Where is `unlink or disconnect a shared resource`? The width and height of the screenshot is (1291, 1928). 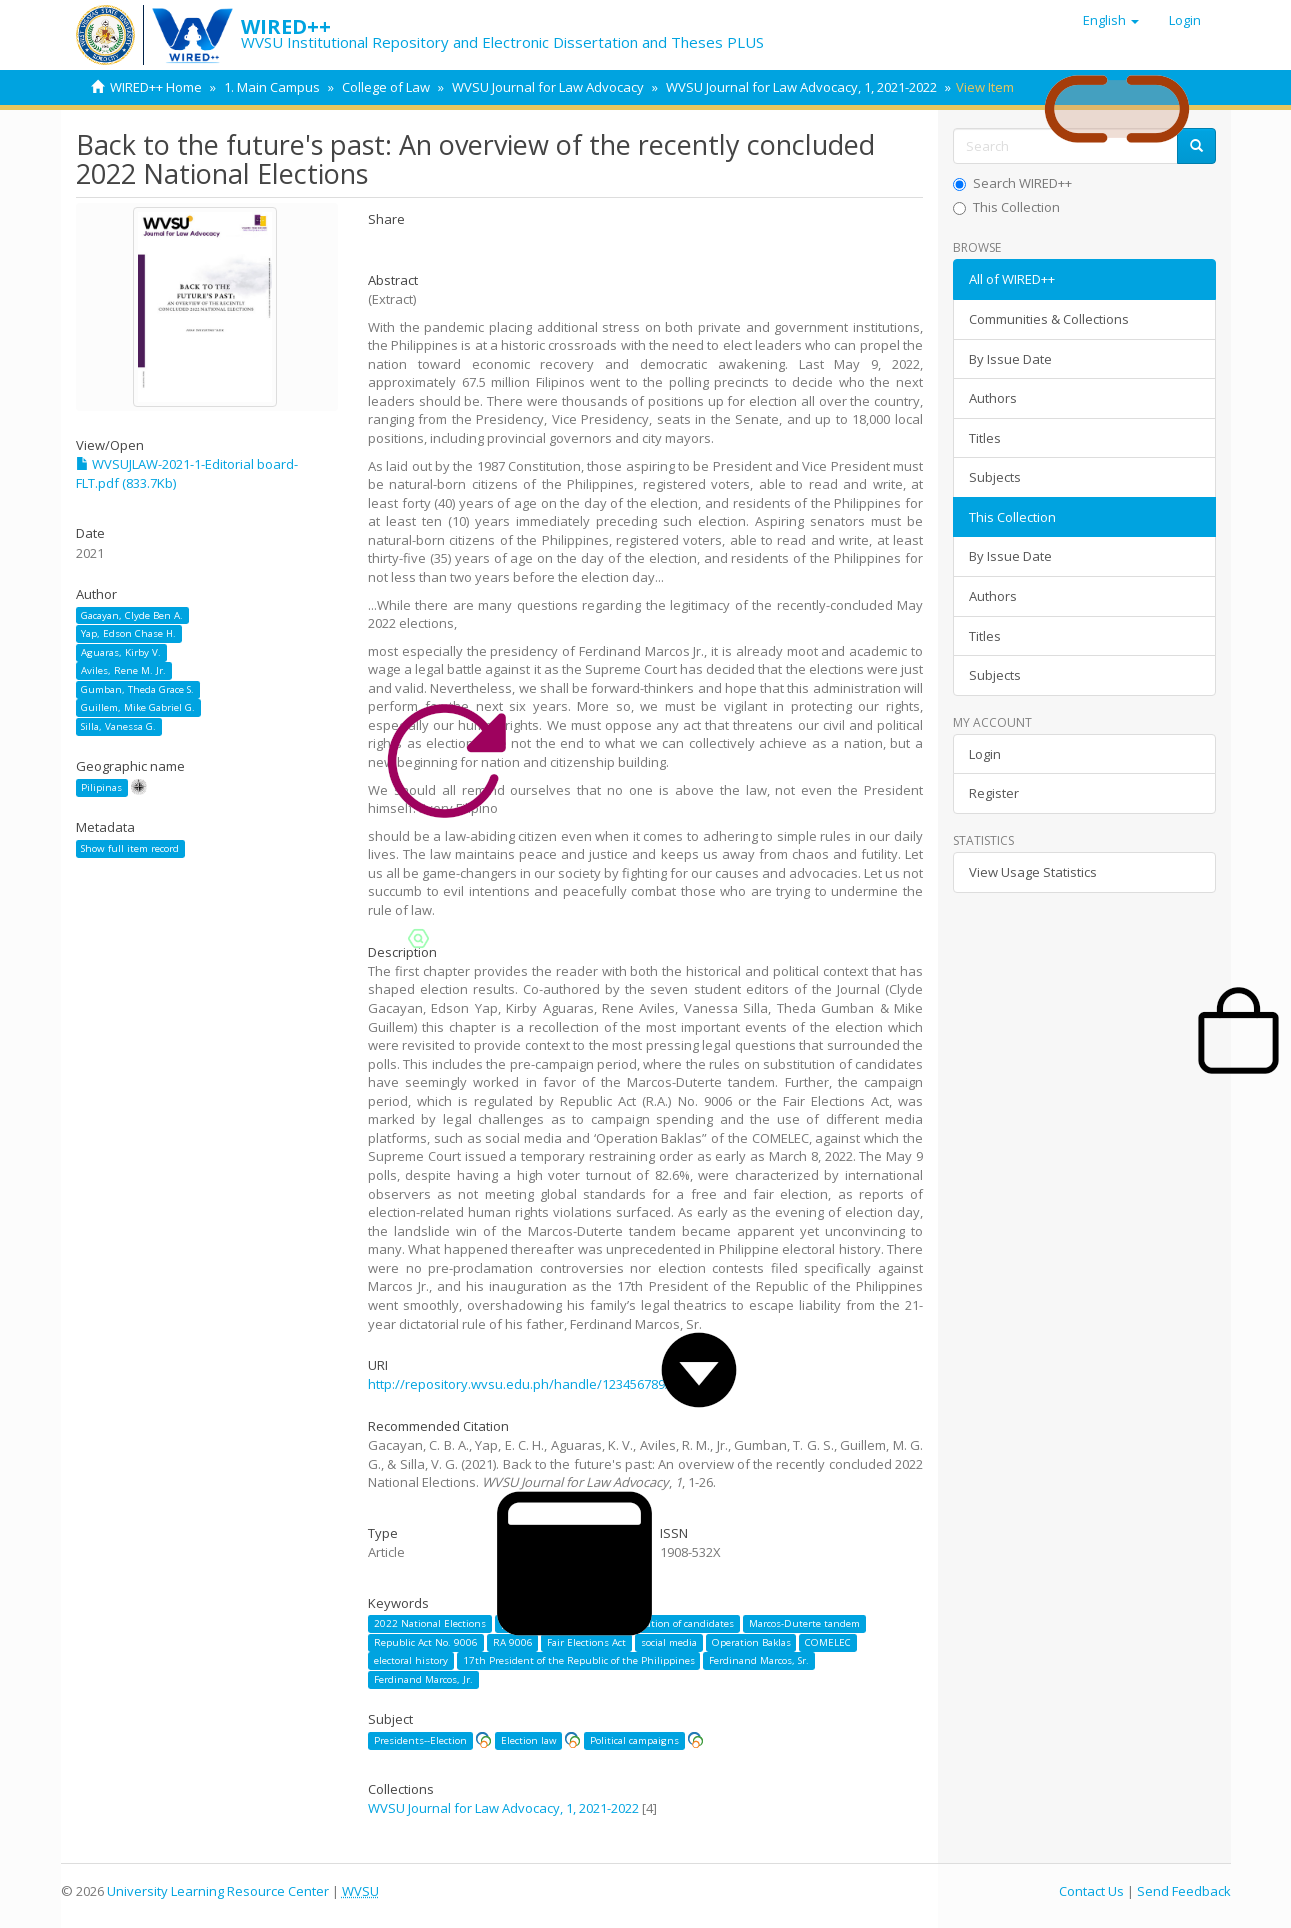
unlink or disconnect a shared resource is located at coordinates (1117, 109).